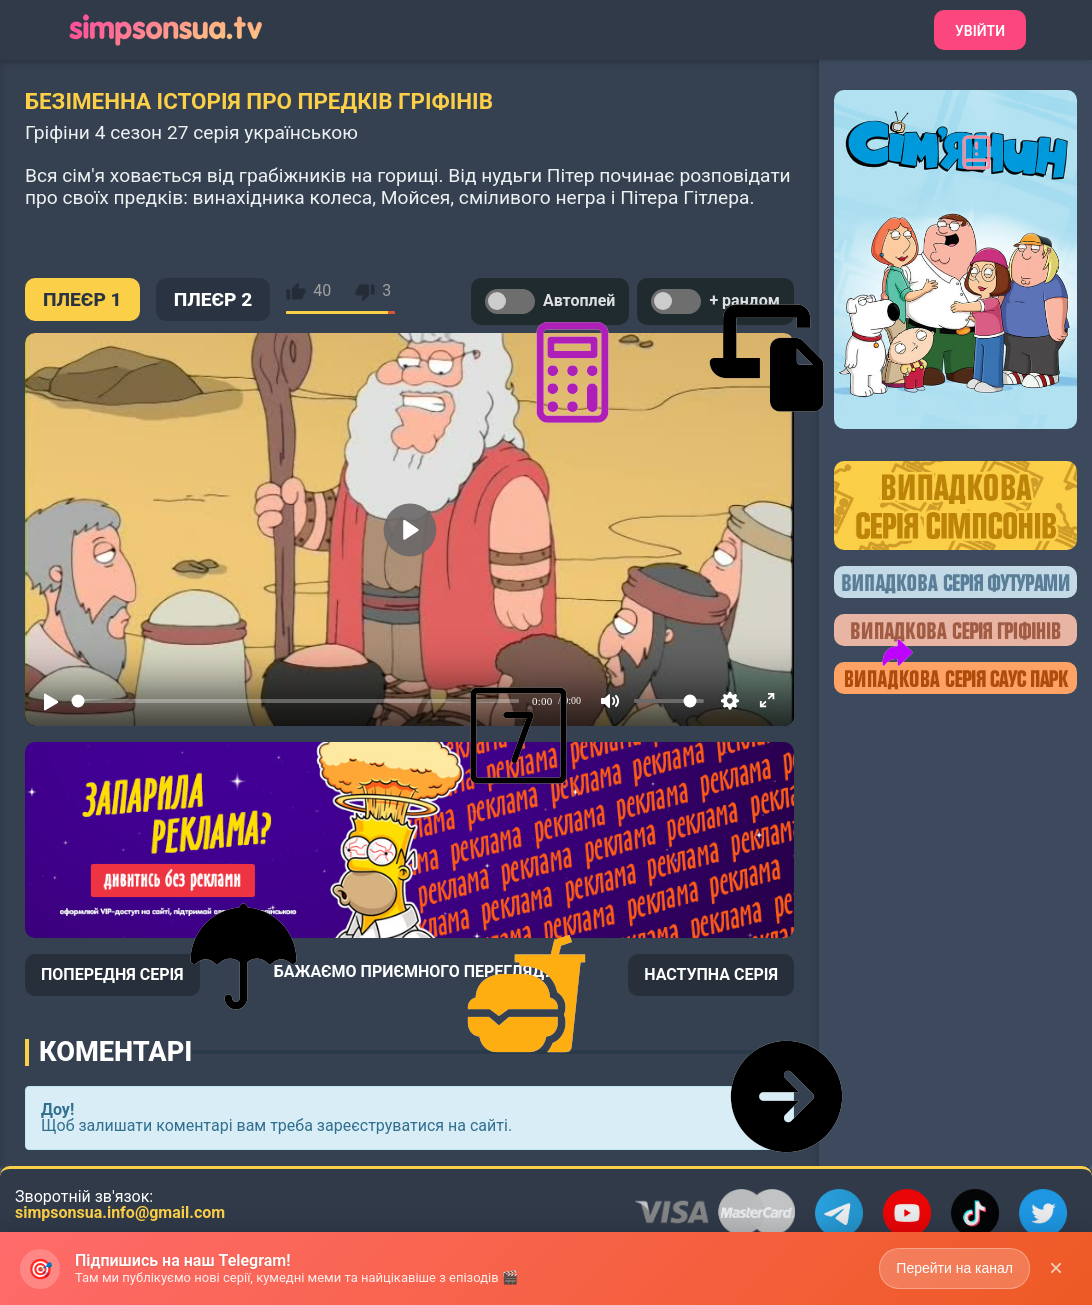  Describe the element at coordinates (770, 358) in the screenshot. I see `access files on your computer` at that location.